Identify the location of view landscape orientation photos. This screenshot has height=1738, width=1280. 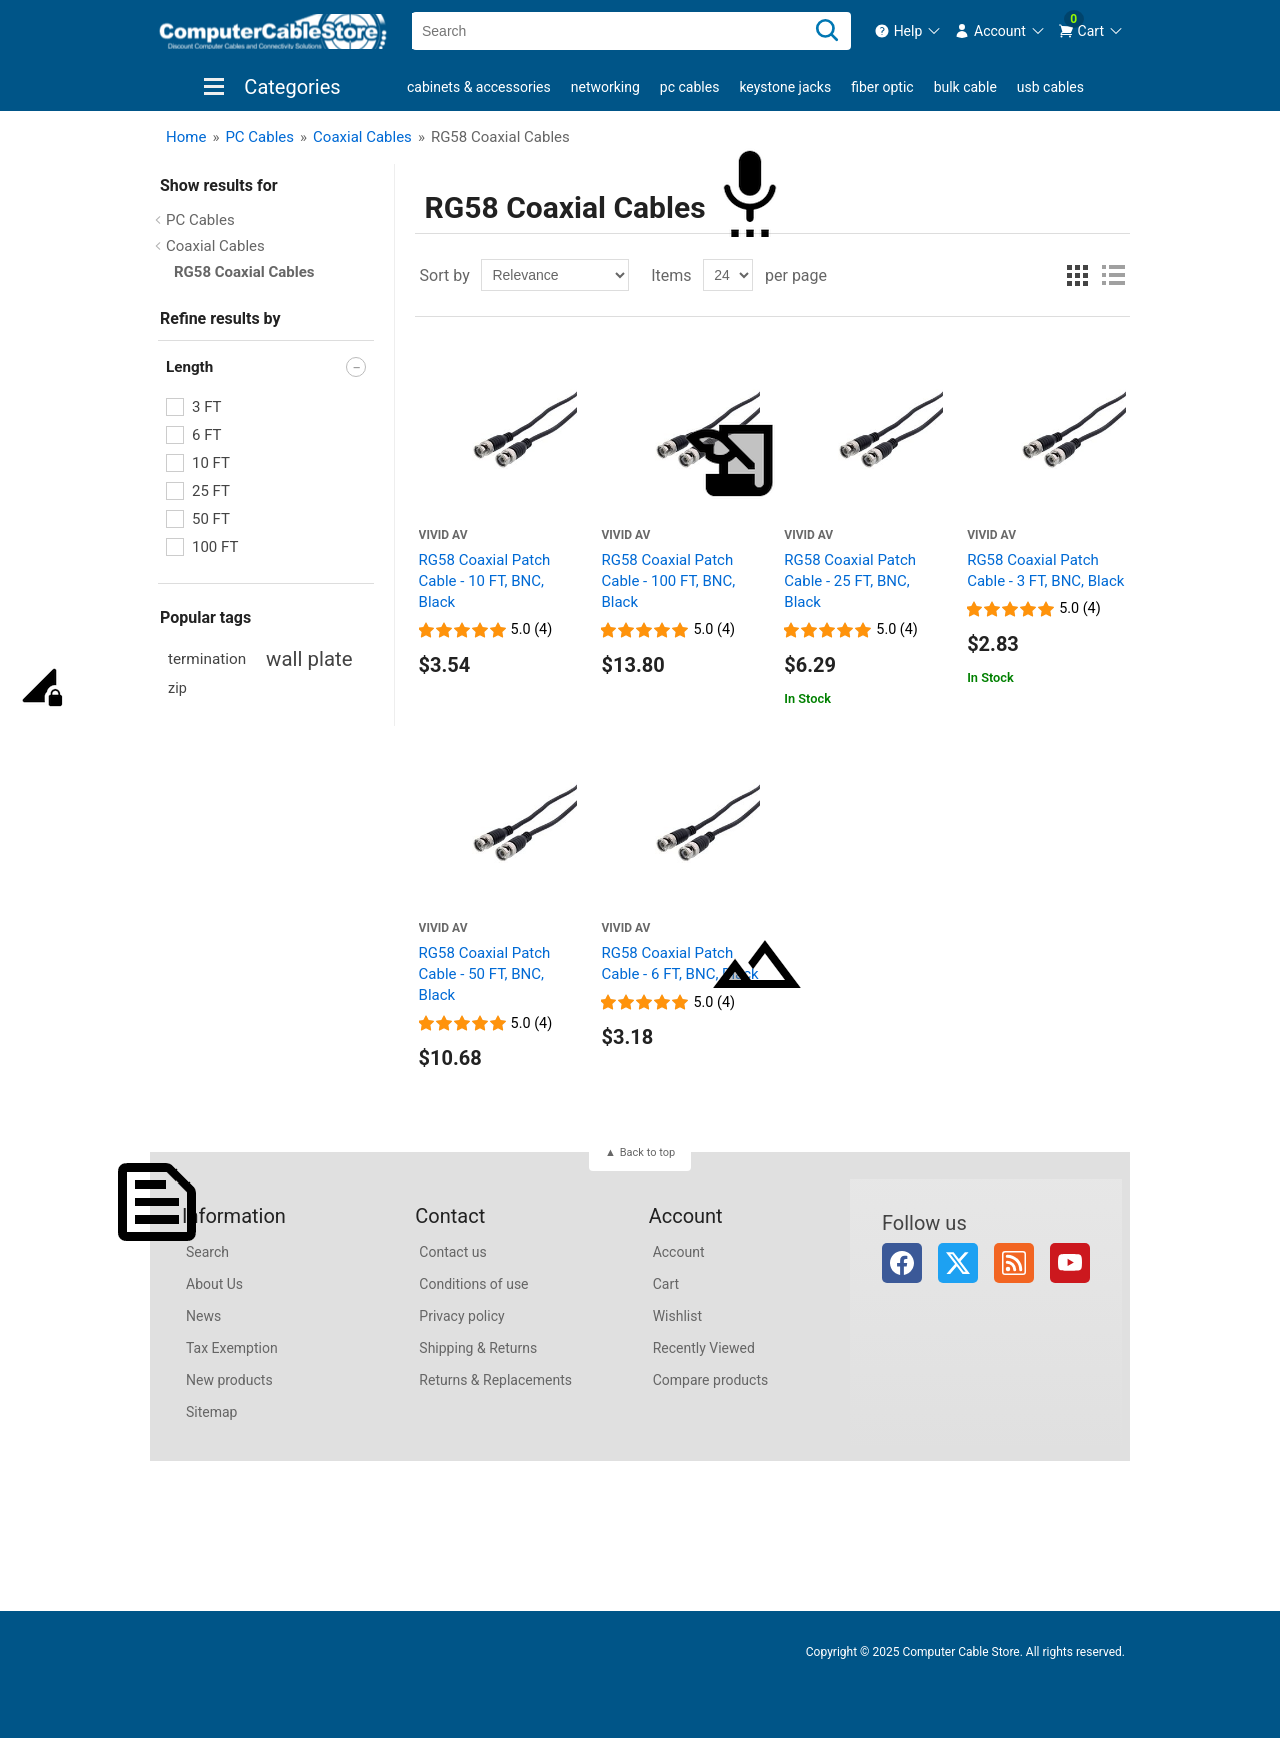
(757, 964).